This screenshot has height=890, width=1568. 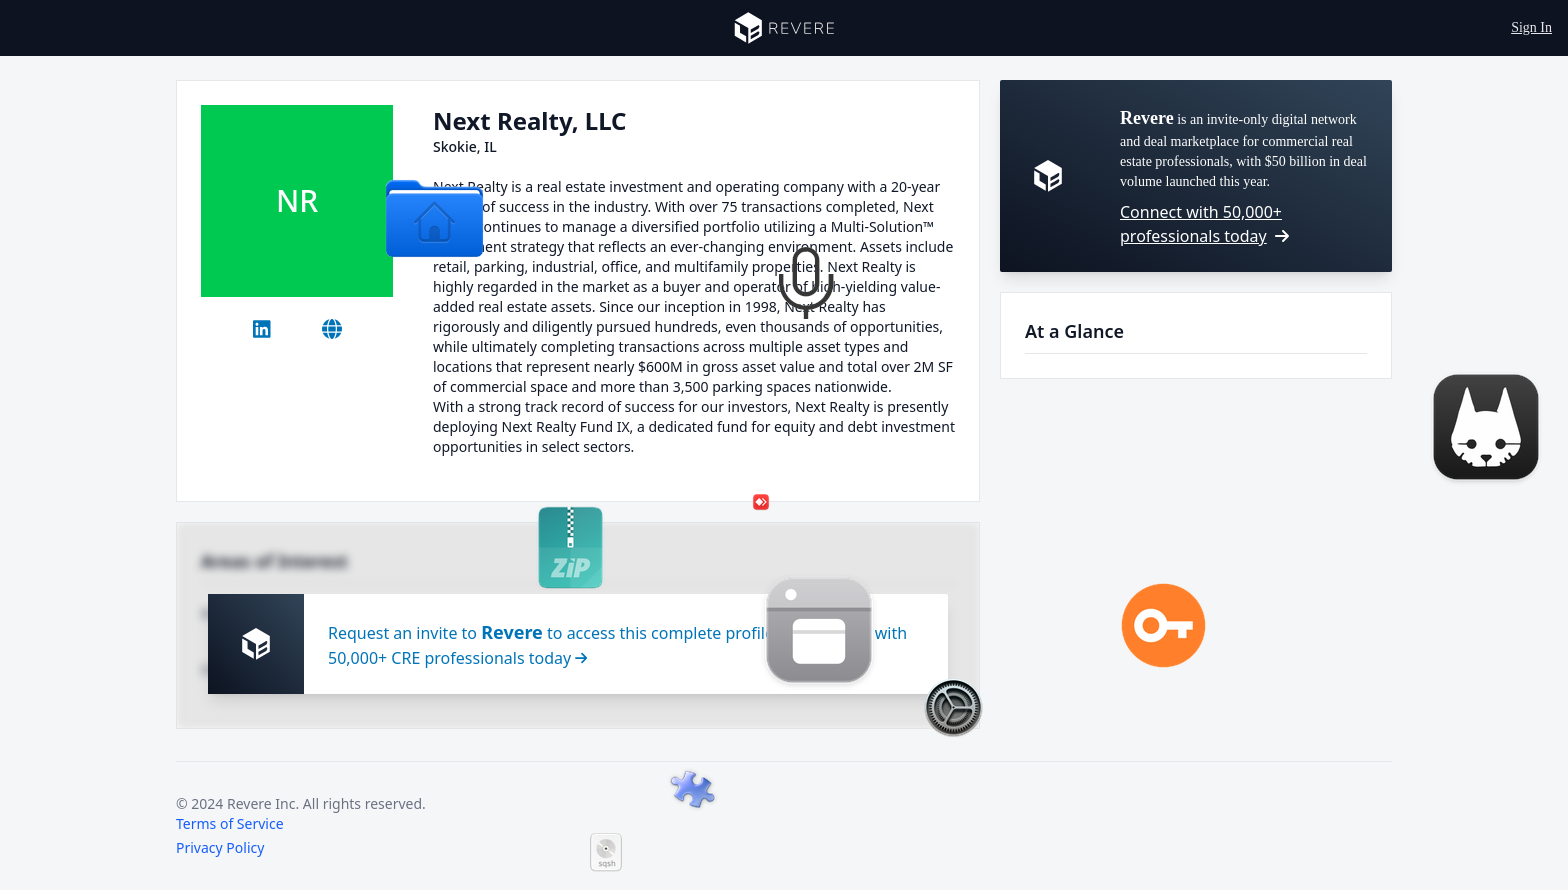 I want to click on open or extract a compressed zip file, so click(x=570, y=547).